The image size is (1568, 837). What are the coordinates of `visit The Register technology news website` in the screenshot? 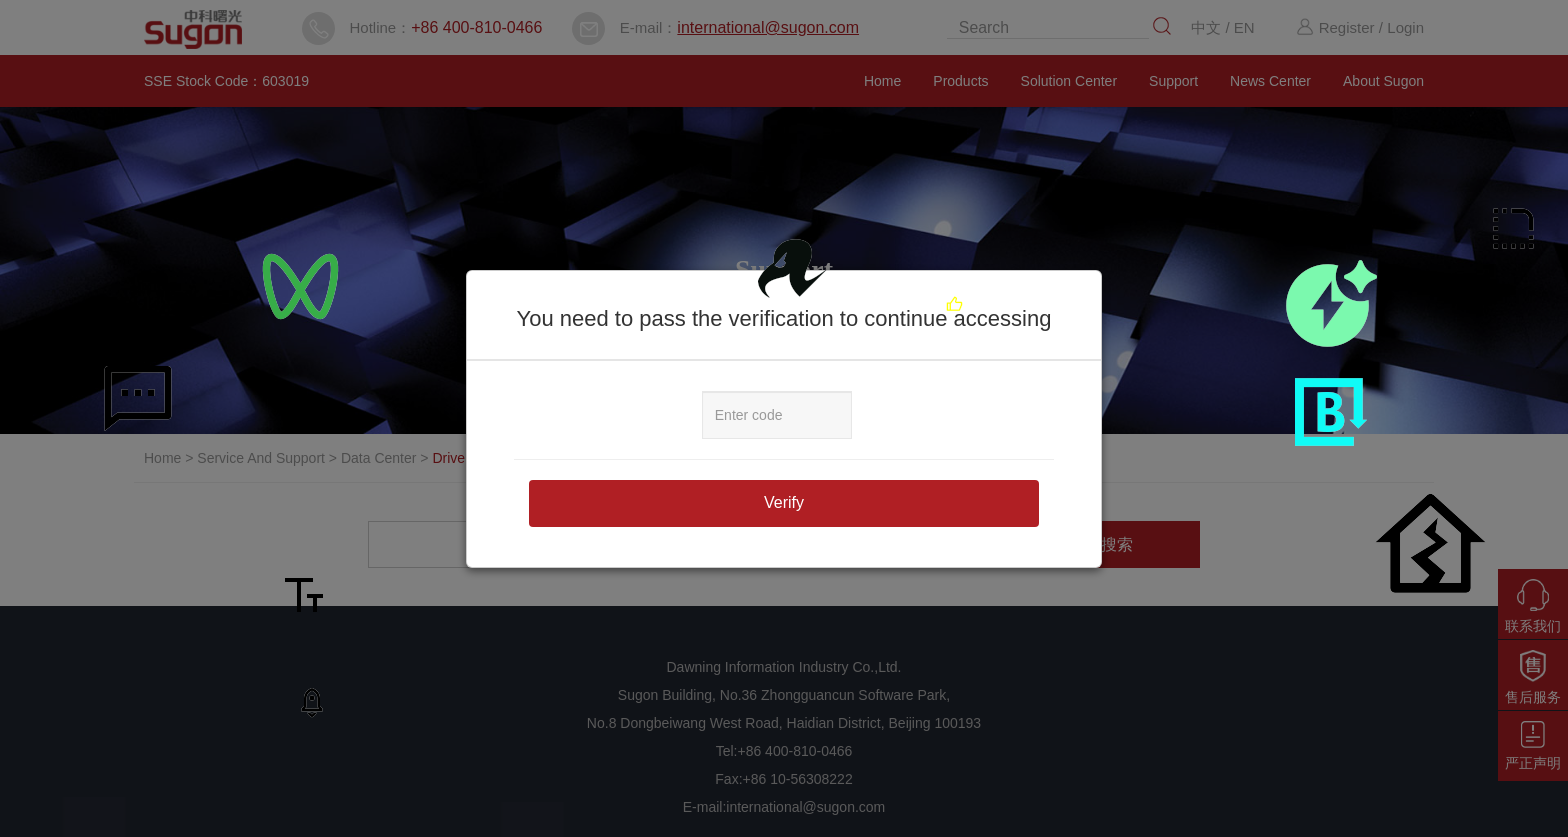 It's located at (793, 268).